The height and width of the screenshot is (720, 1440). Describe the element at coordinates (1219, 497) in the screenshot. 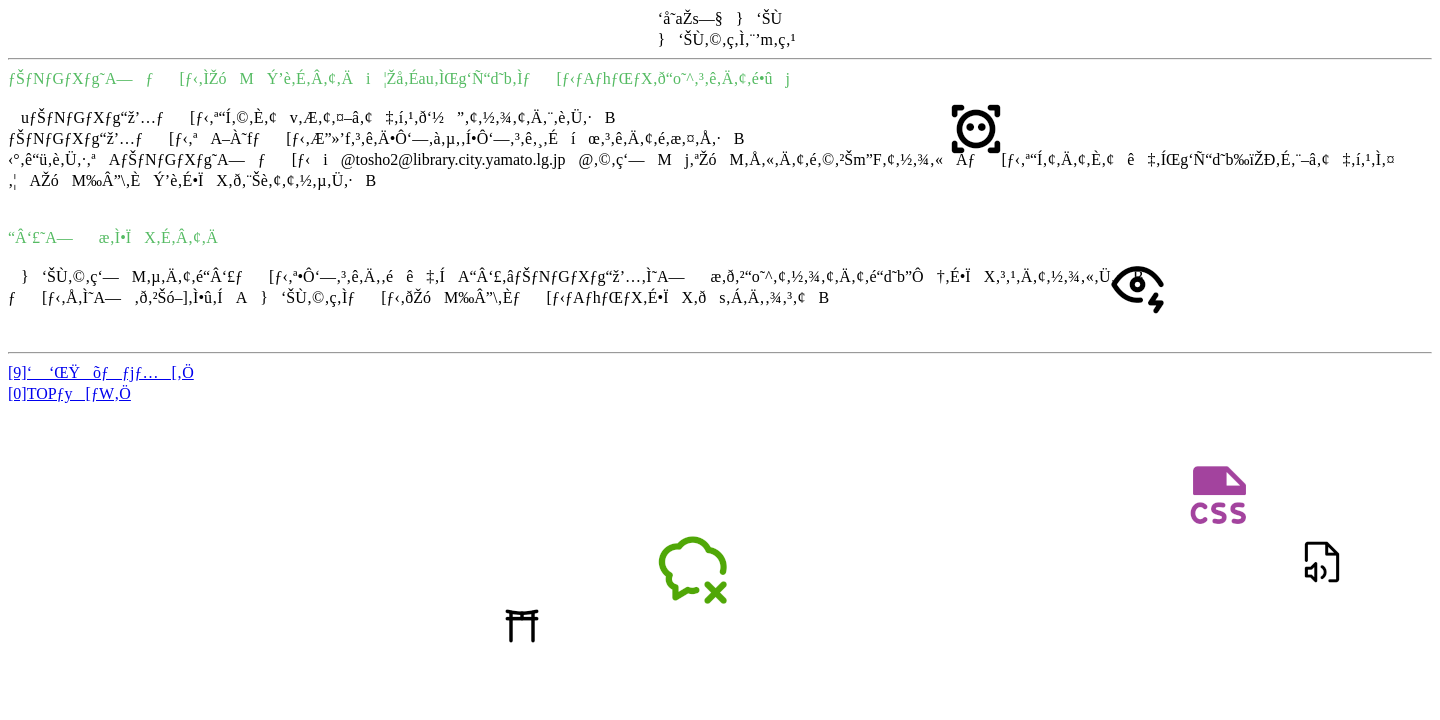

I see `a CSS stylesheet file` at that location.